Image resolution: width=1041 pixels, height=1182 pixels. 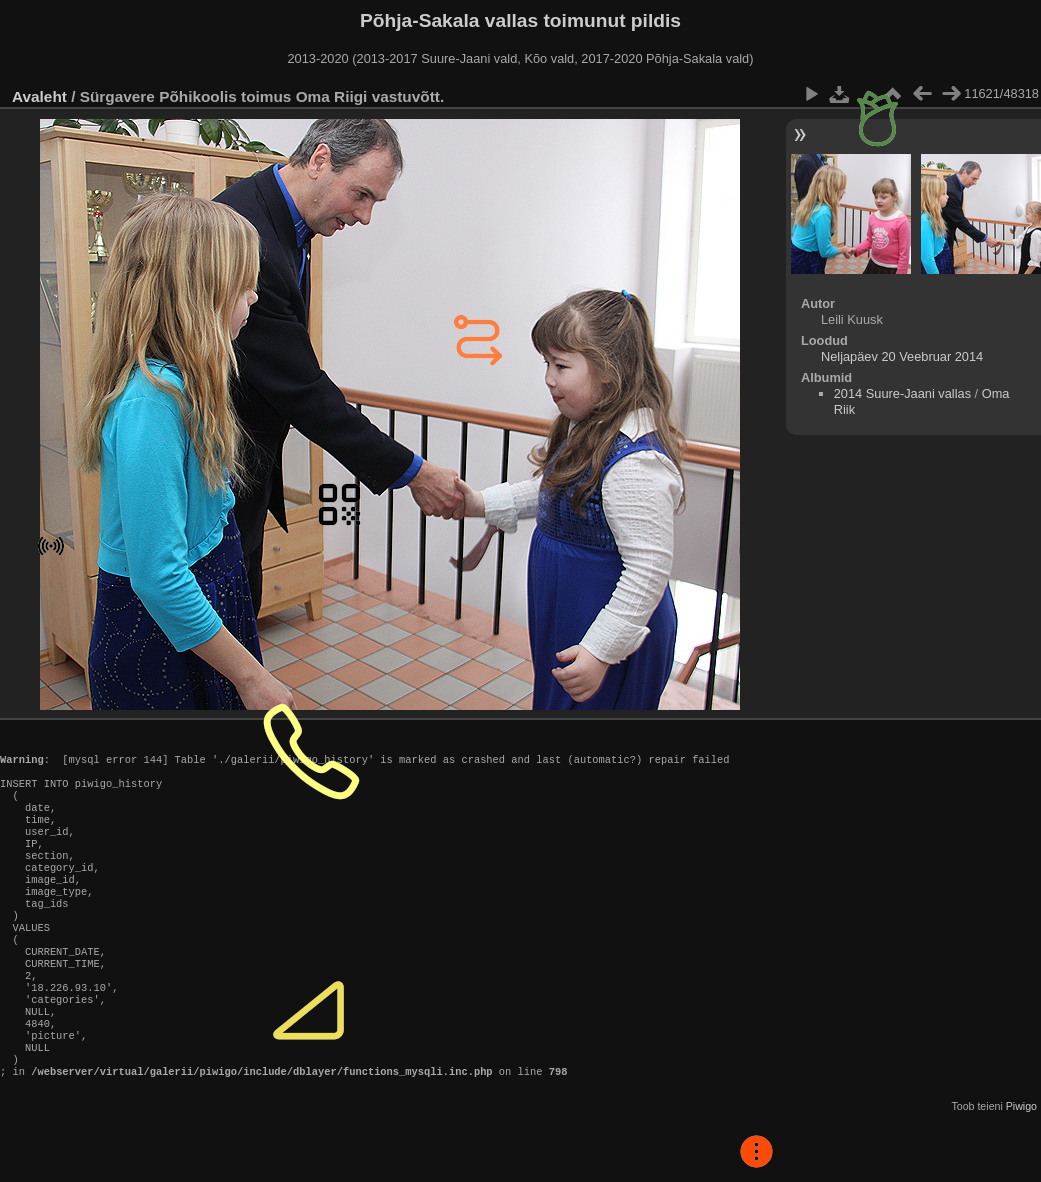 I want to click on play media or start playback, so click(x=308, y=1010).